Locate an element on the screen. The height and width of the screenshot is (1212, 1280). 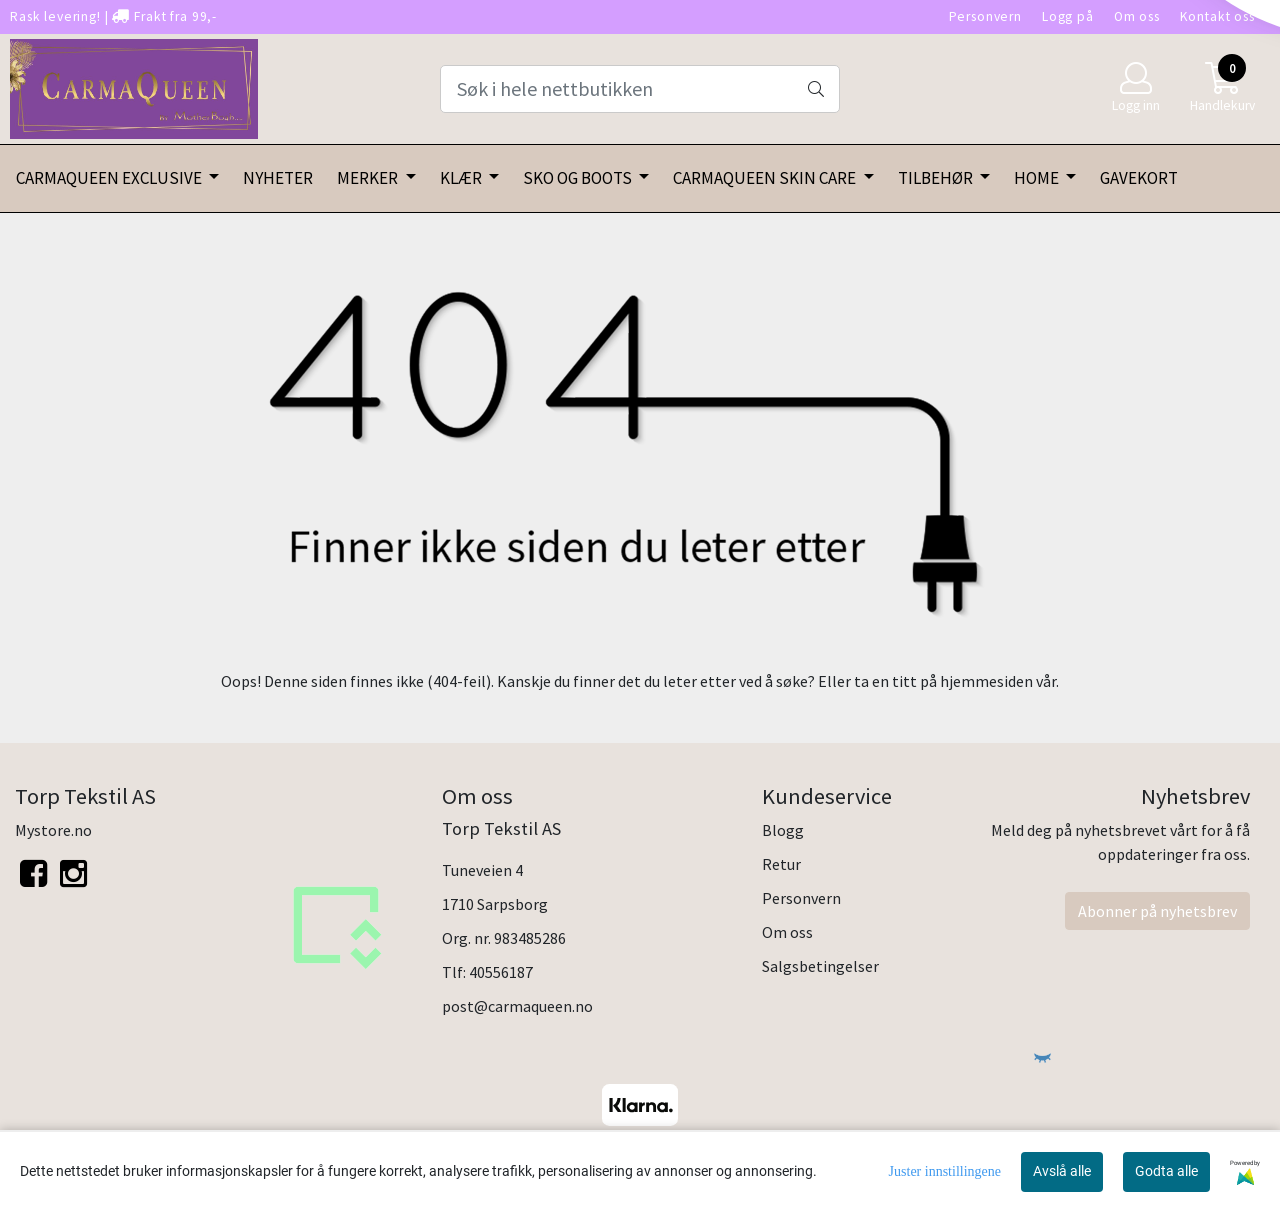
hide password or sensitive content is located at coordinates (1042, 1057).